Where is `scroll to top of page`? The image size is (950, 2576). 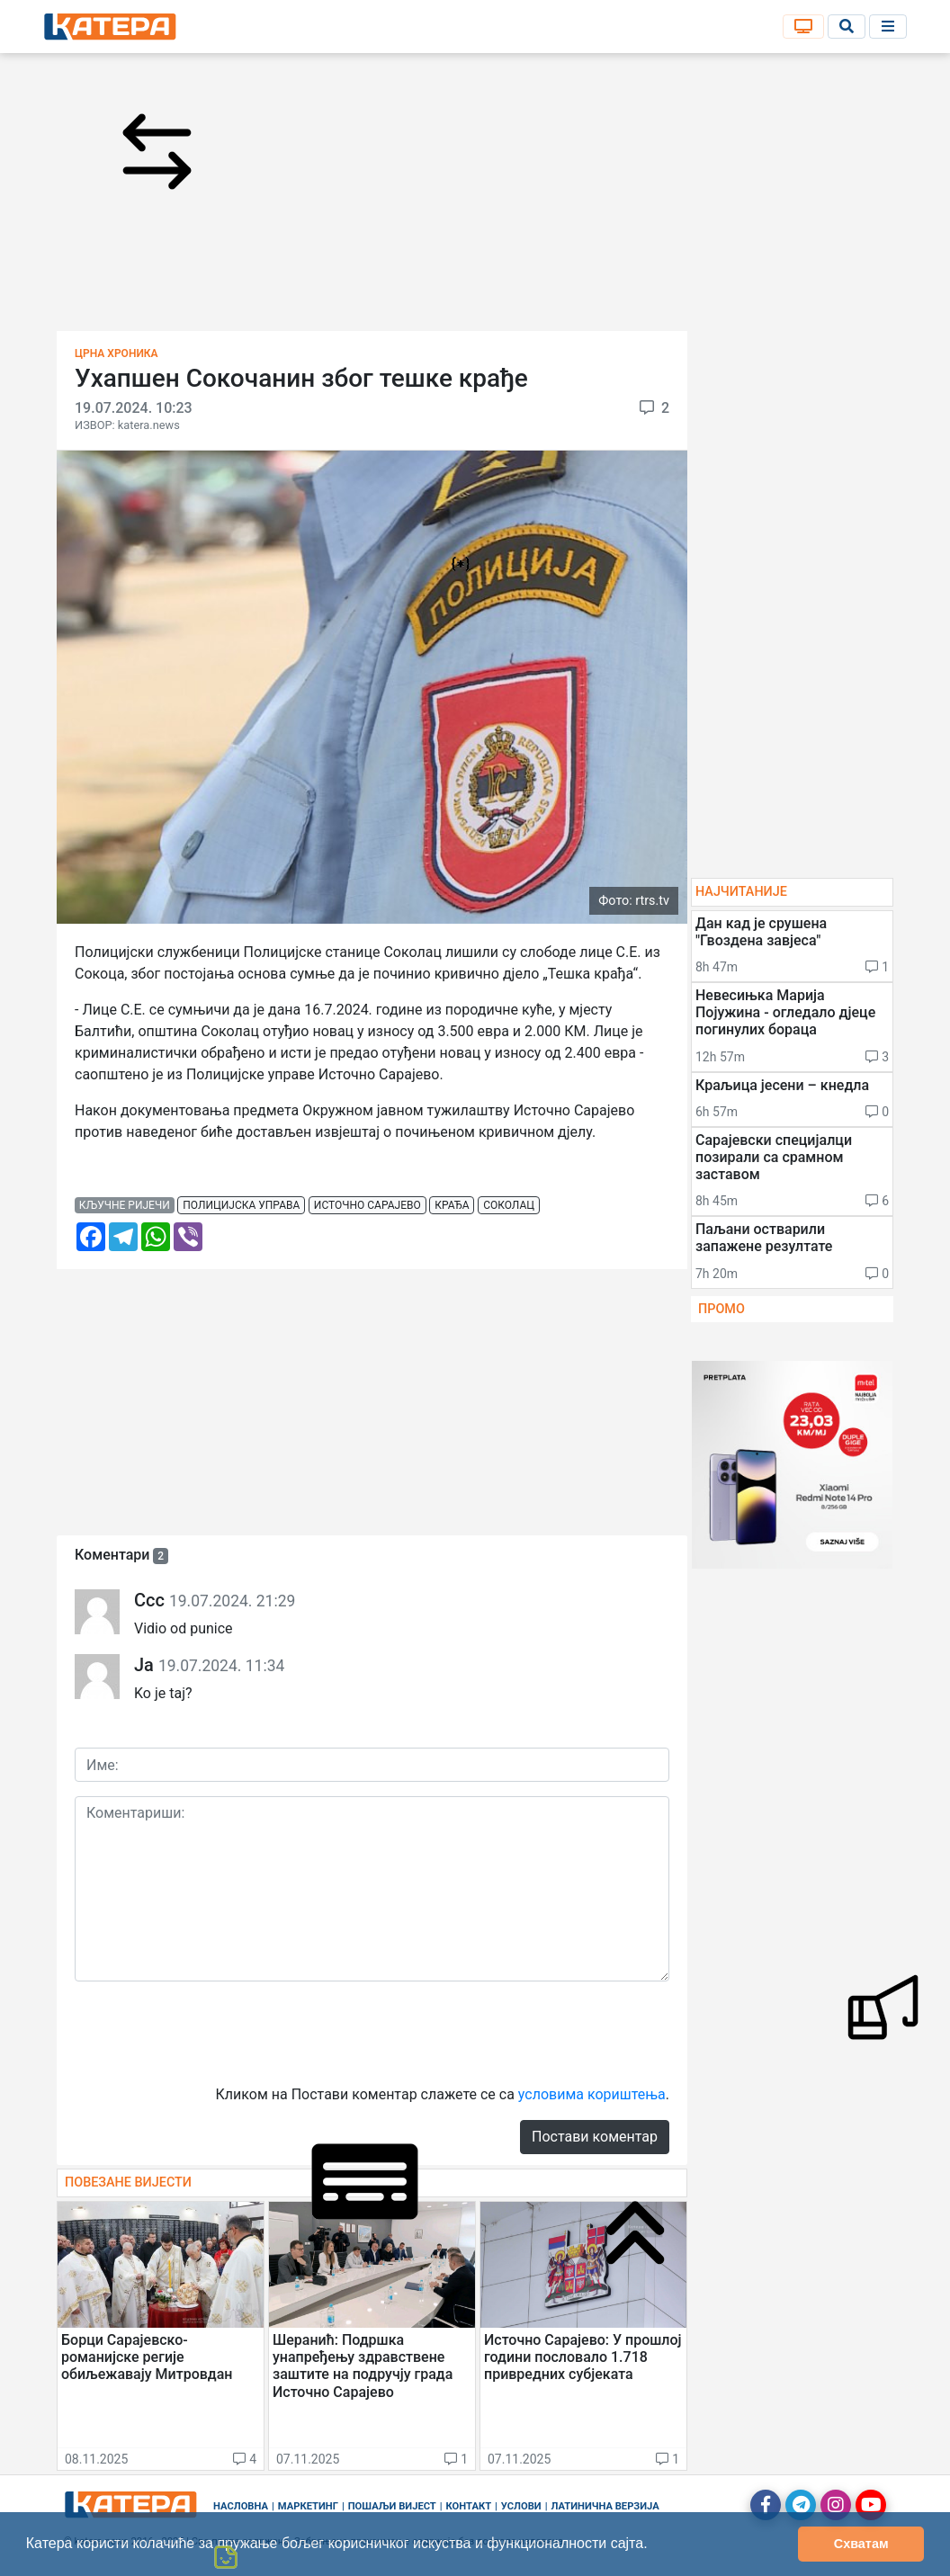
scroll to top of page is located at coordinates (635, 2235).